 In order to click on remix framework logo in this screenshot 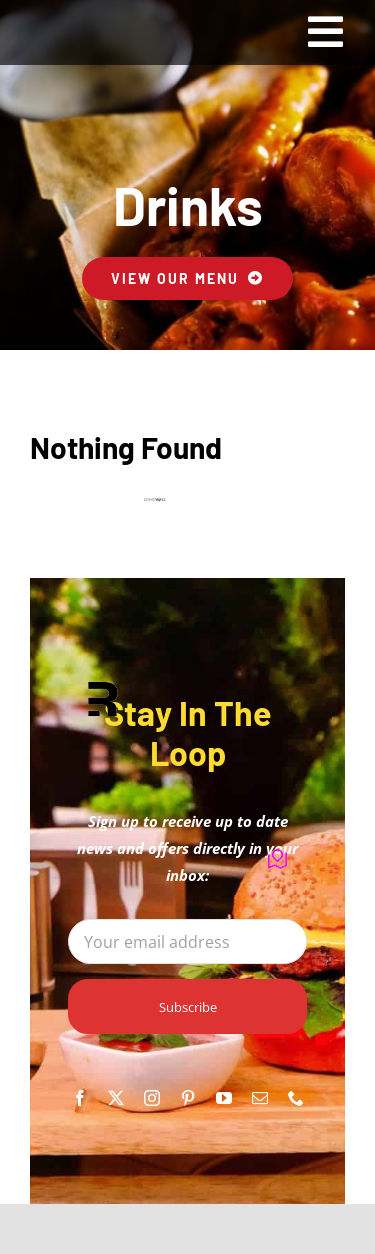, I will do `click(103, 699)`.